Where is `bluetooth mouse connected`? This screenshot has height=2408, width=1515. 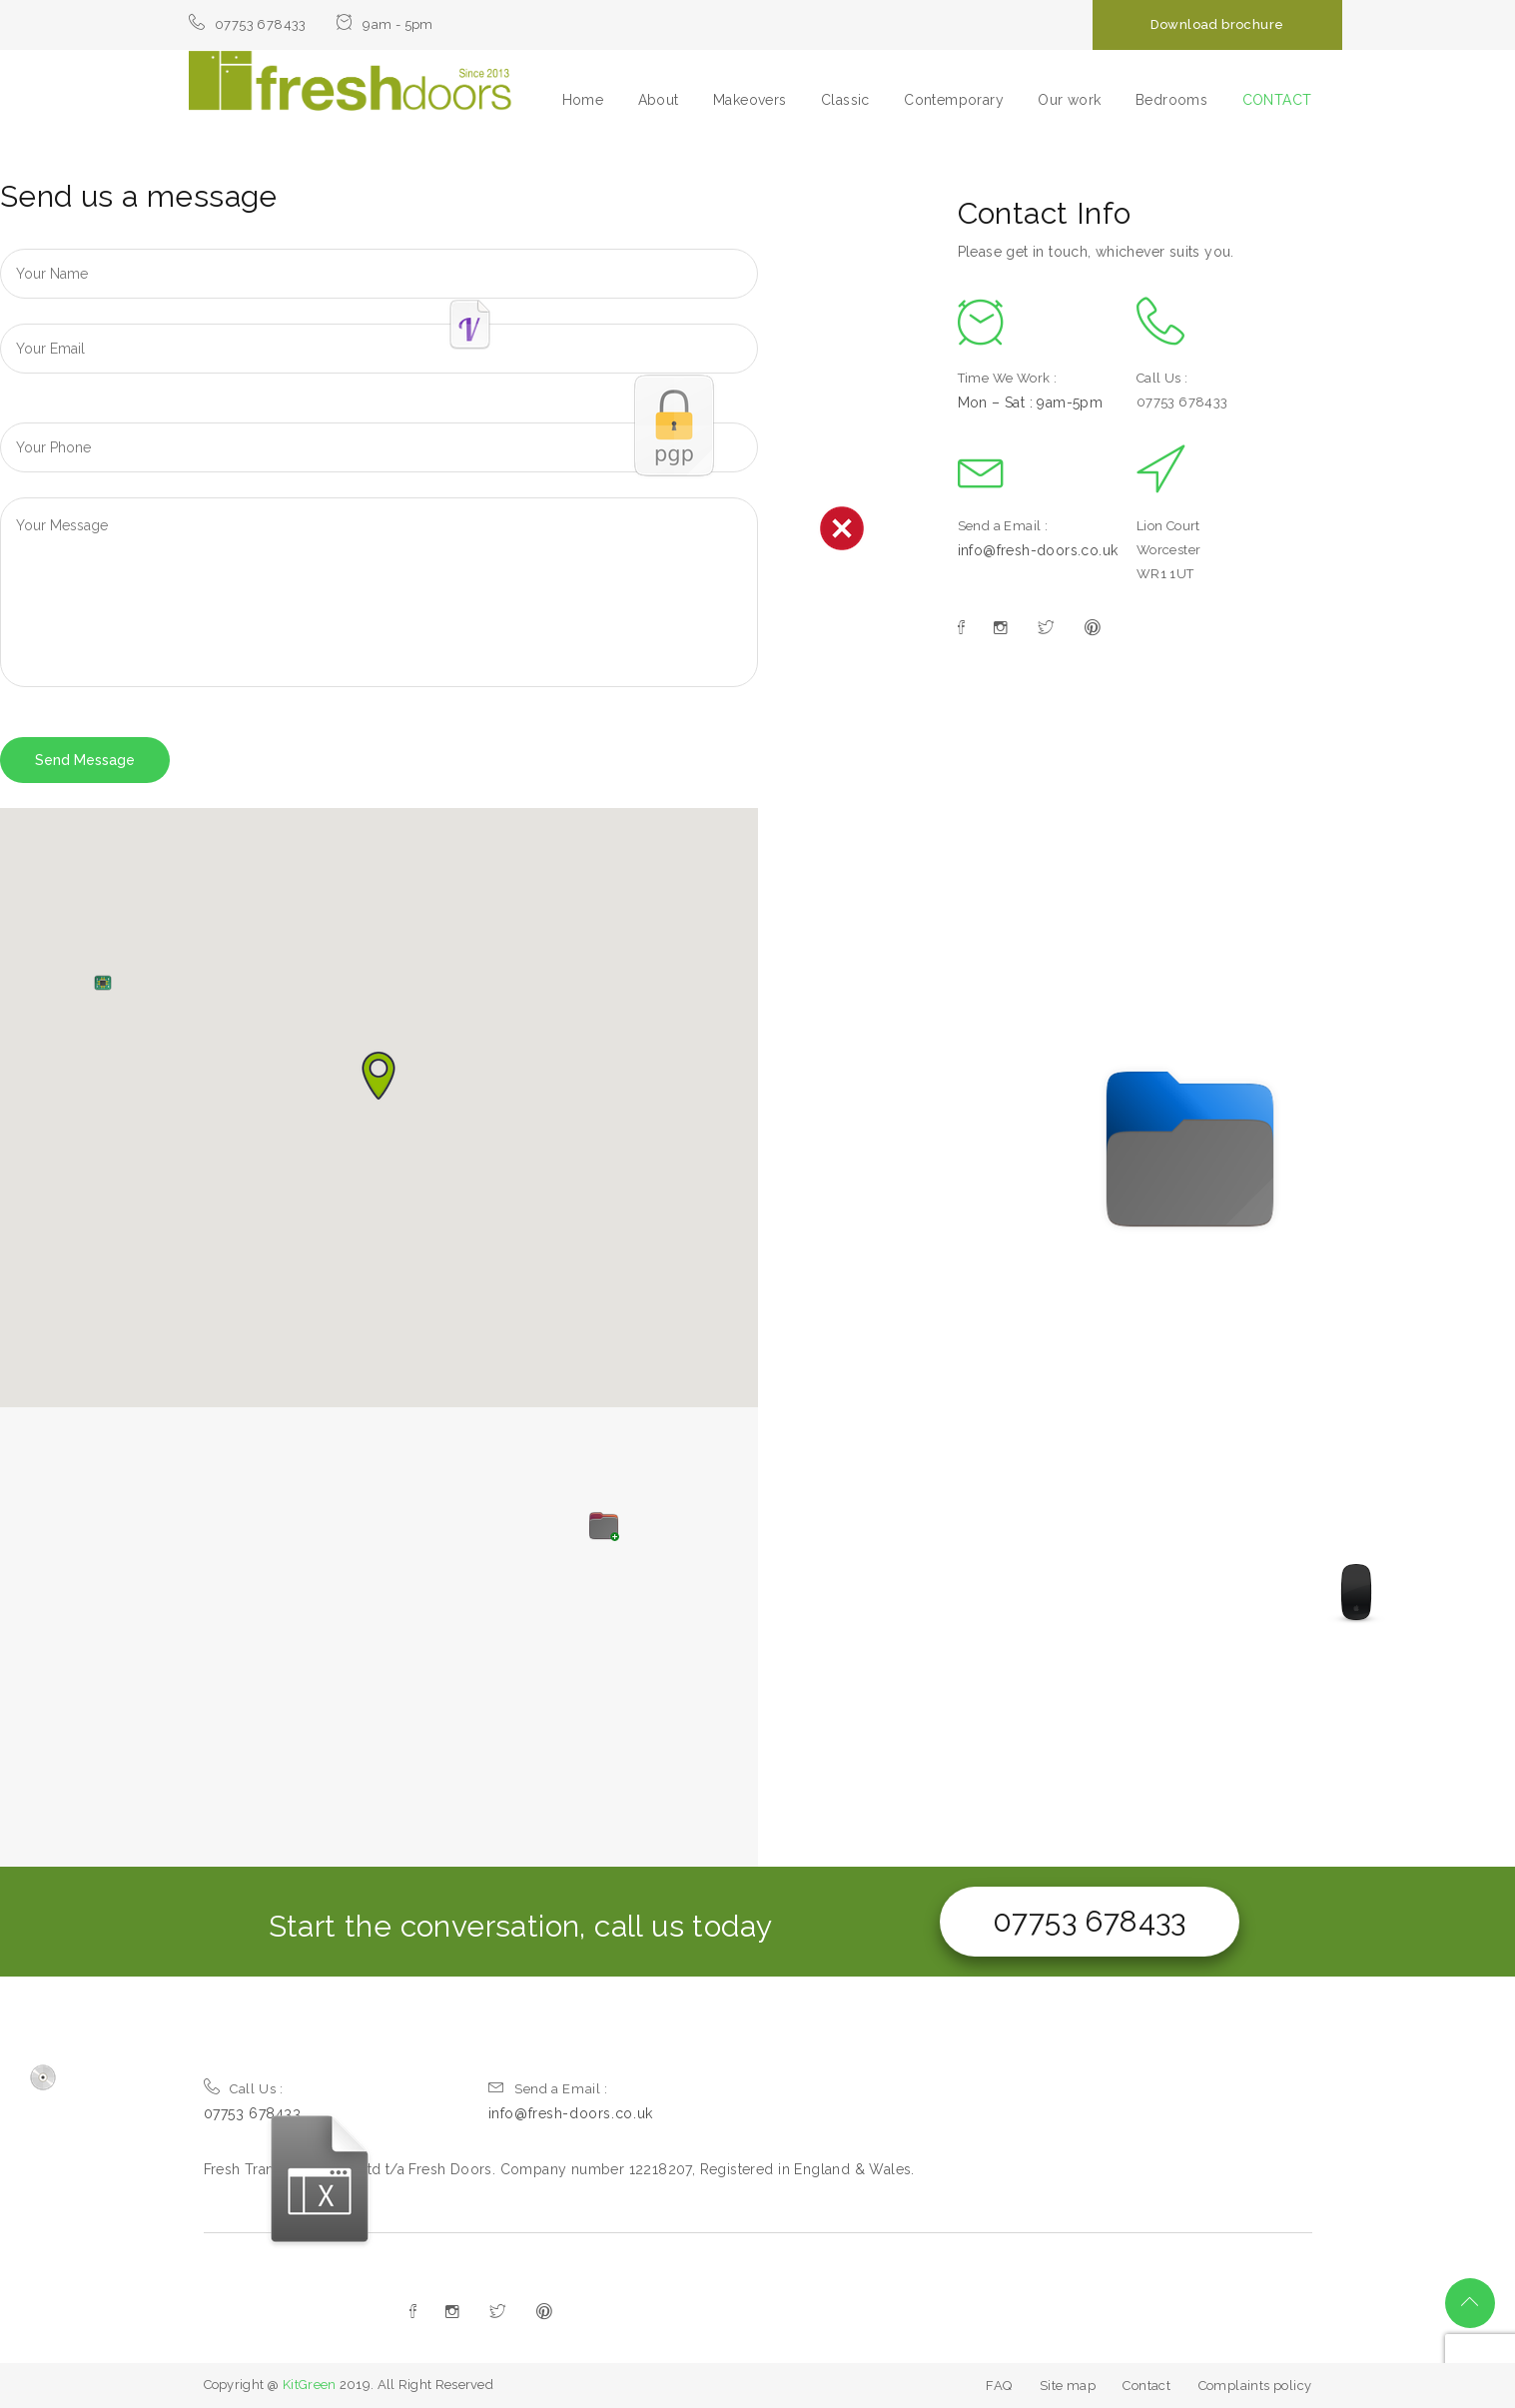 bluetooth mouse connected is located at coordinates (1356, 1594).